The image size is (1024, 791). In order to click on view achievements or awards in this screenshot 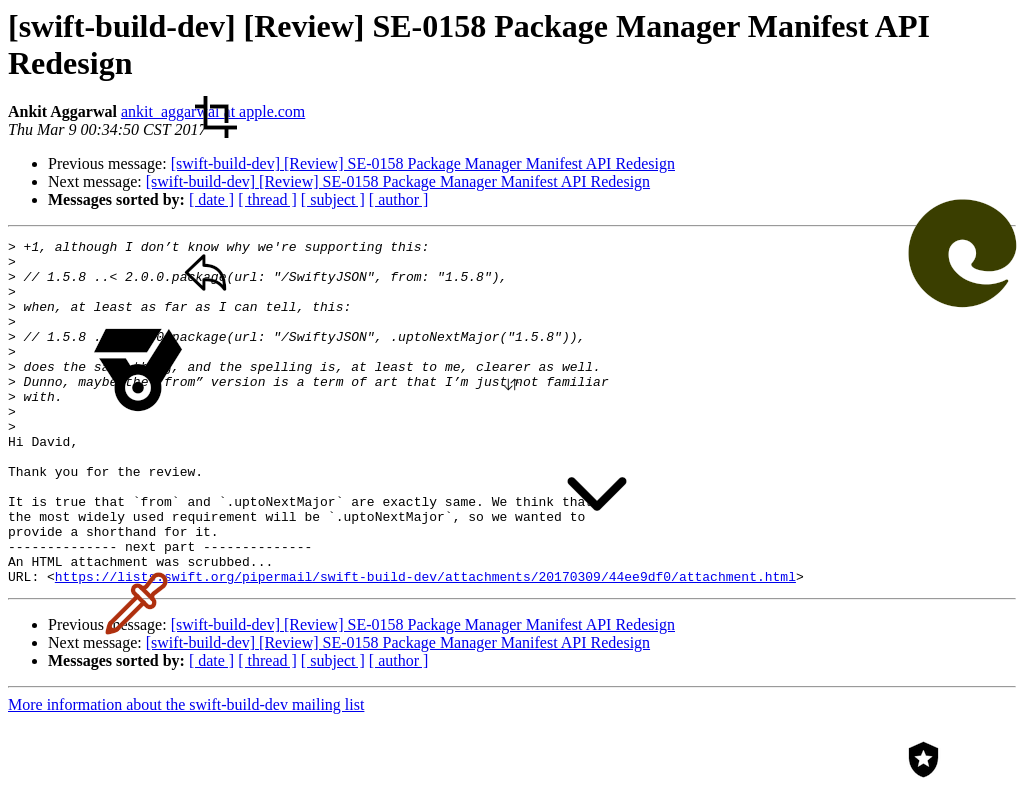, I will do `click(138, 370)`.